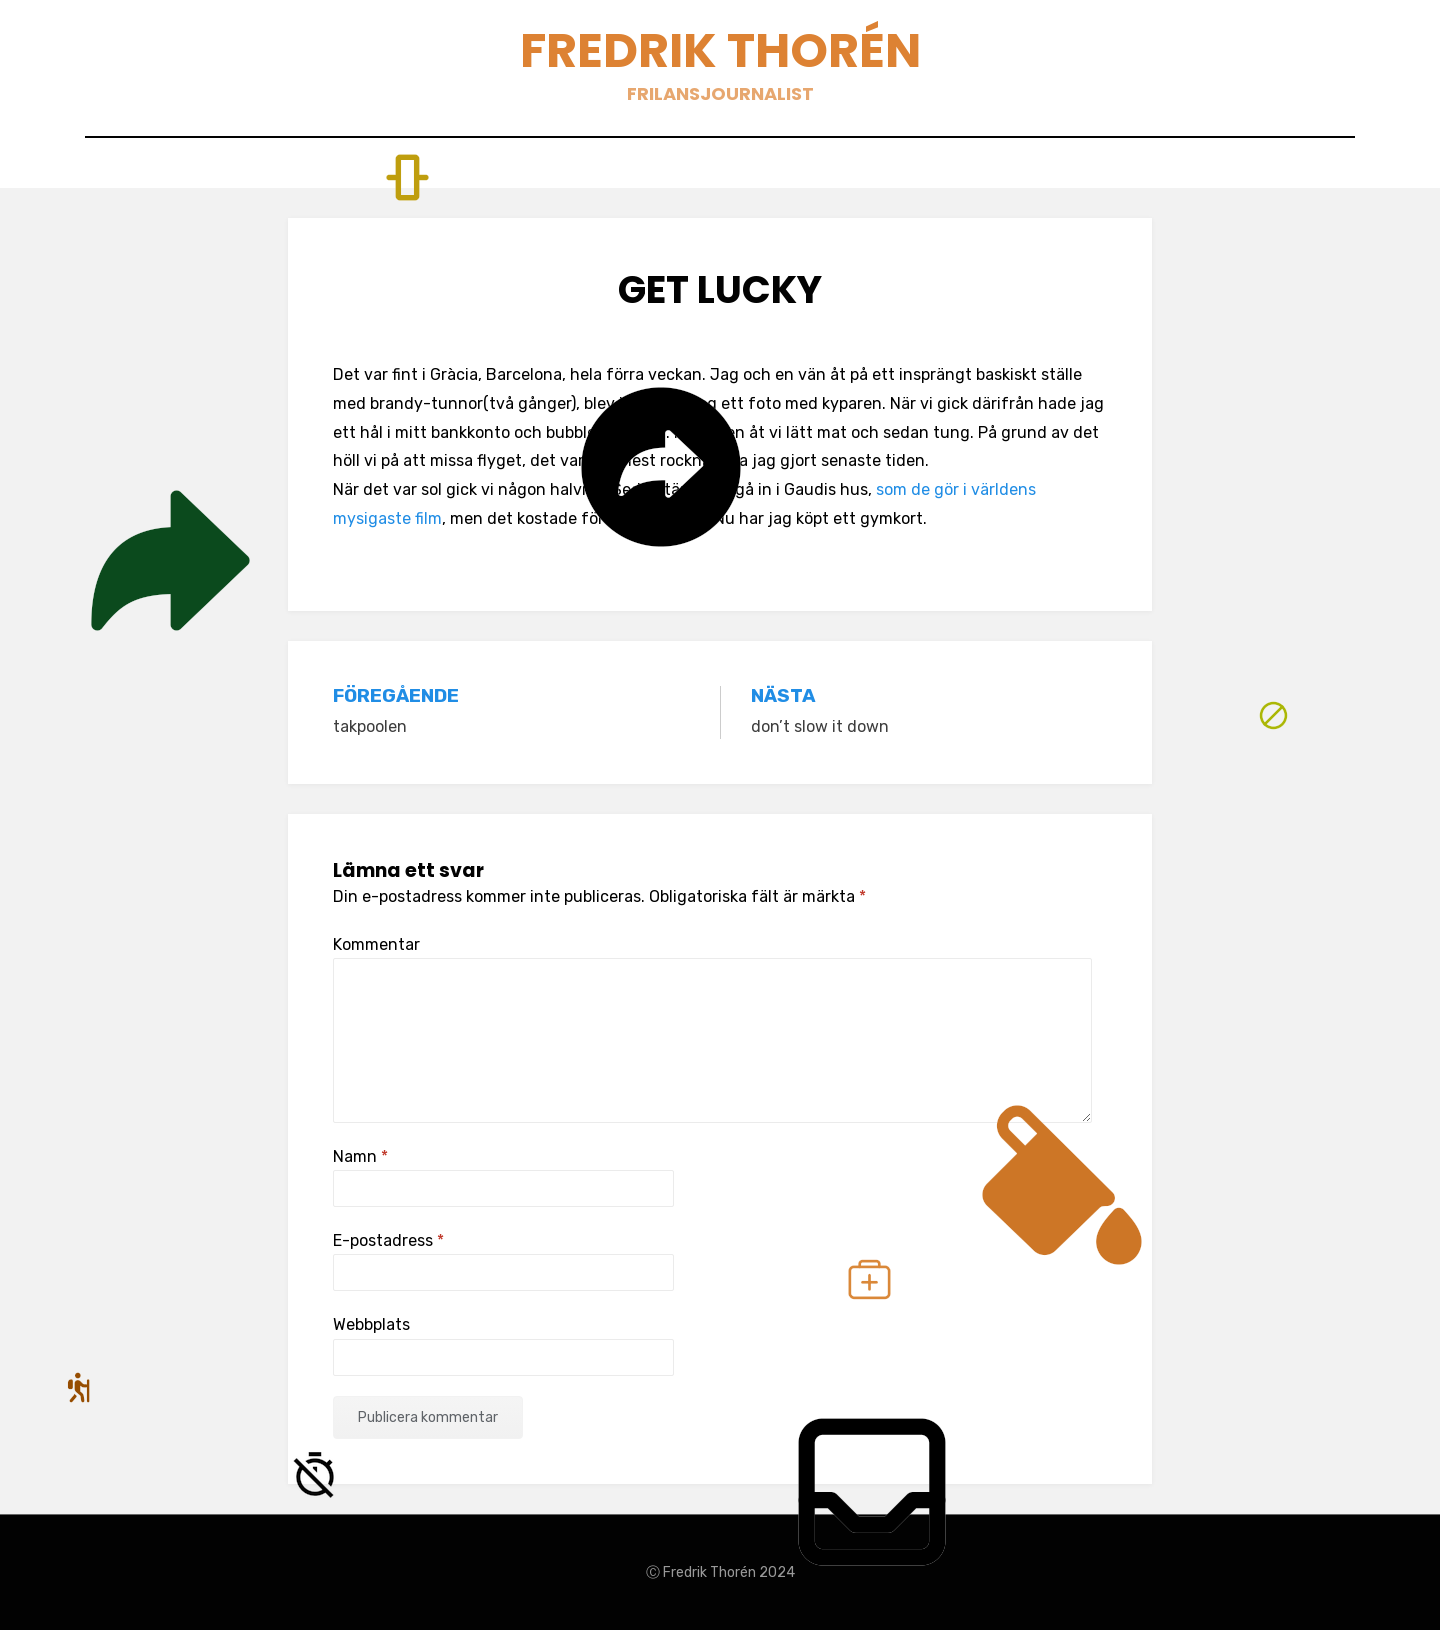  Describe the element at coordinates (315, 1475) in the screenshot. I see `disable or cancel timer` at that location.